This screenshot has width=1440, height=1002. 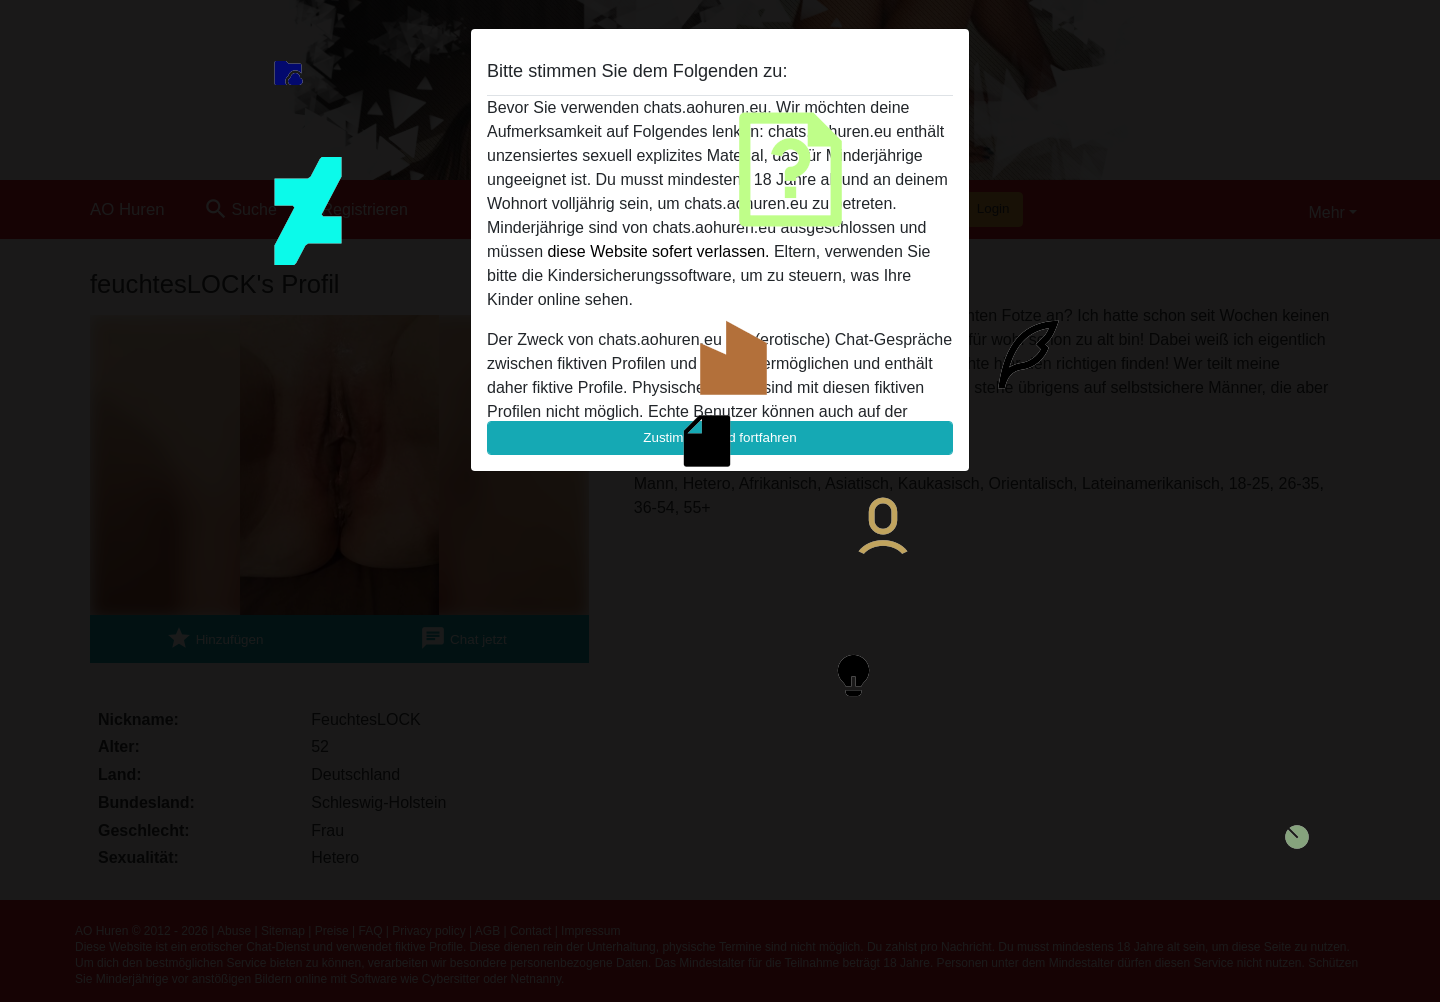 What do you see at coordinates (790, 169) in the screenshot?
I see `unknown or unrecognized file type` at bounding box center [790, 169].